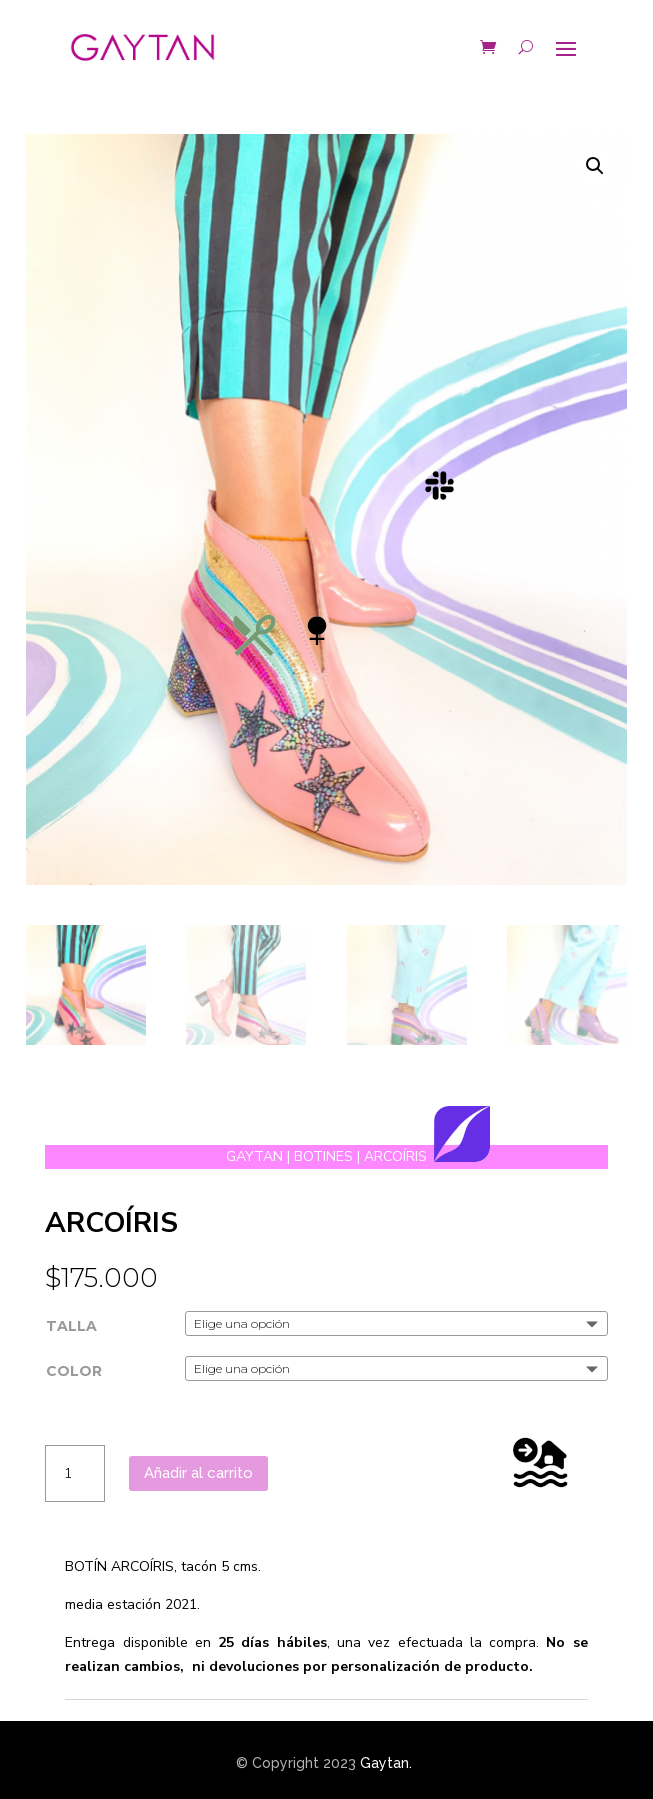 The image size is (653, 1799). I want to click on browse nearby restaurants, so click(254, 634).